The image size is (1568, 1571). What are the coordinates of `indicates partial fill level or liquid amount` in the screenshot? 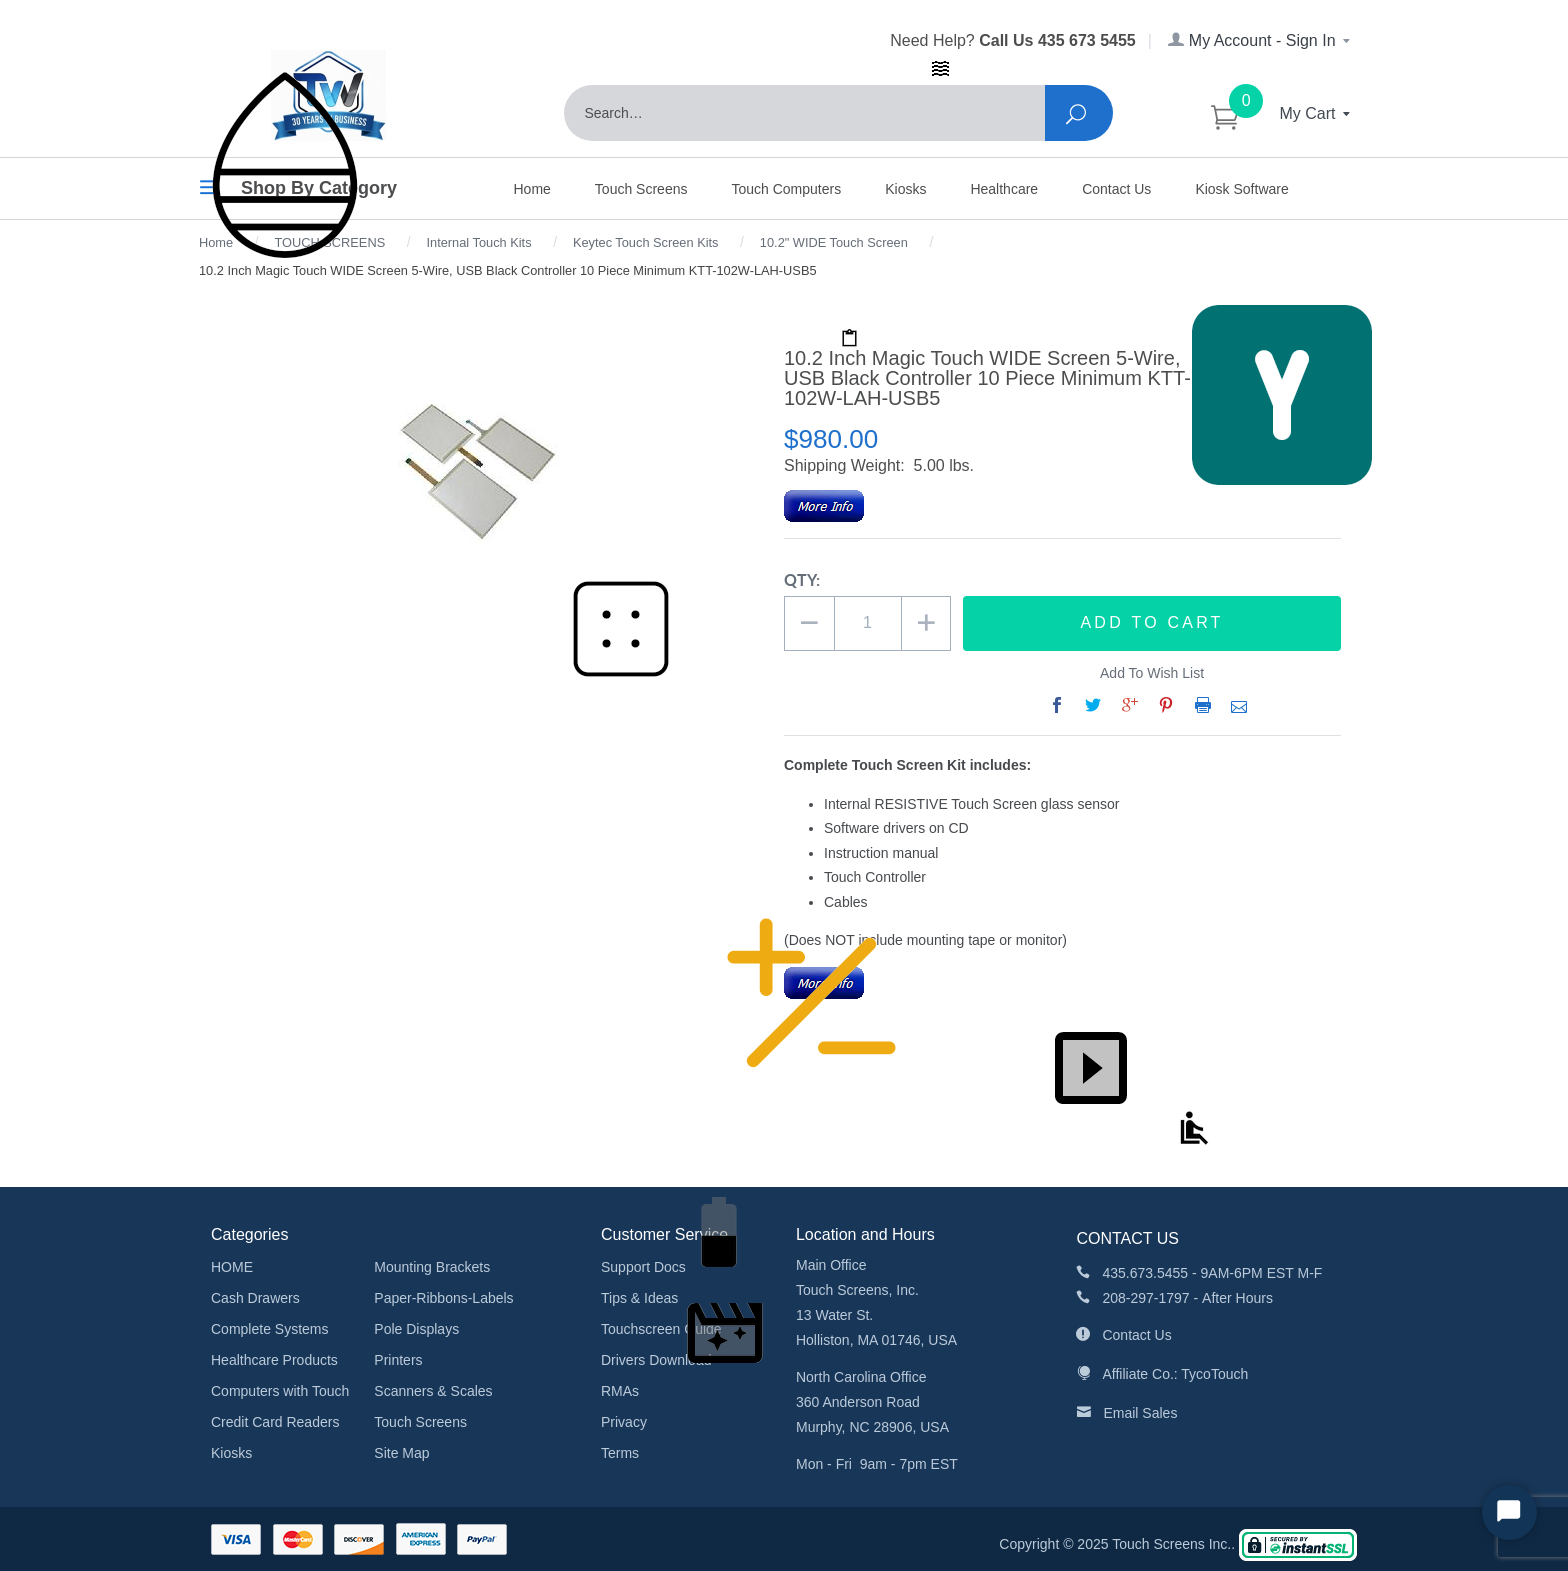 It's located at (285, 172).